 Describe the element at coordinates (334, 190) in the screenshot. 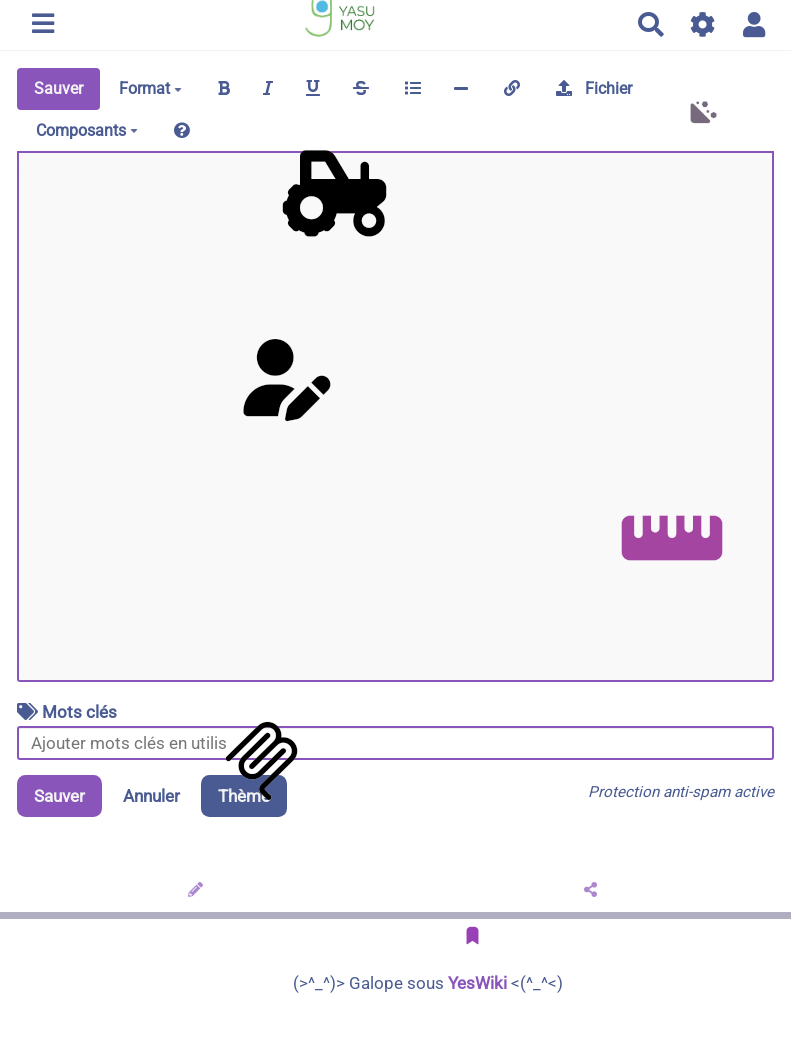

I see `access farming or agricultural features` at that location.